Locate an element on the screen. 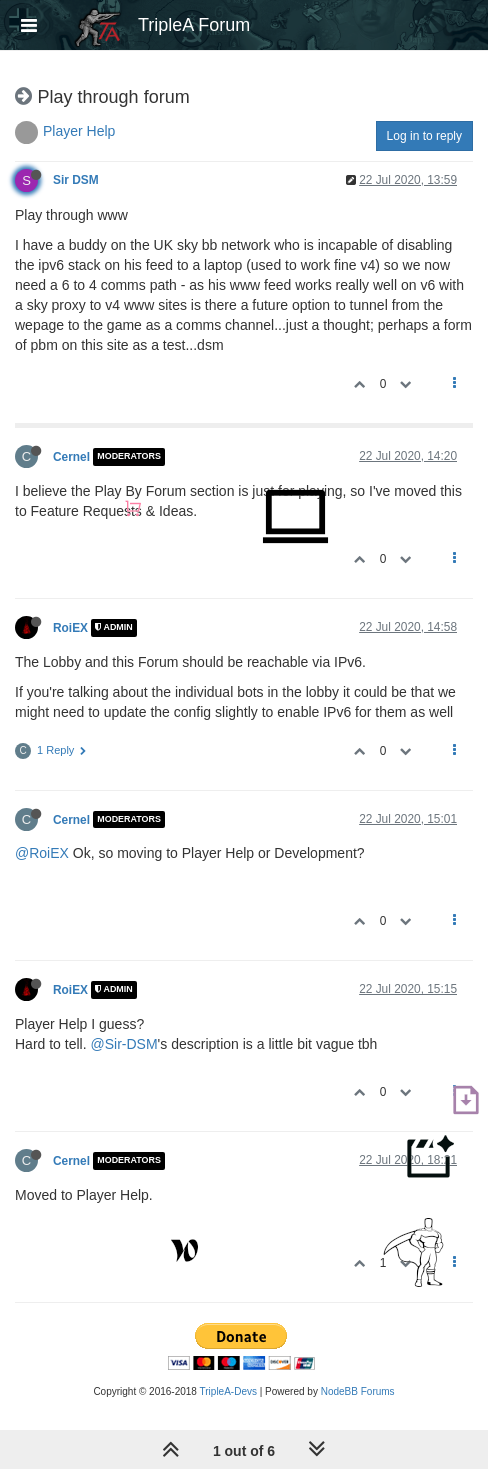  generate video content using AI is located at coordinates (428, 1158).